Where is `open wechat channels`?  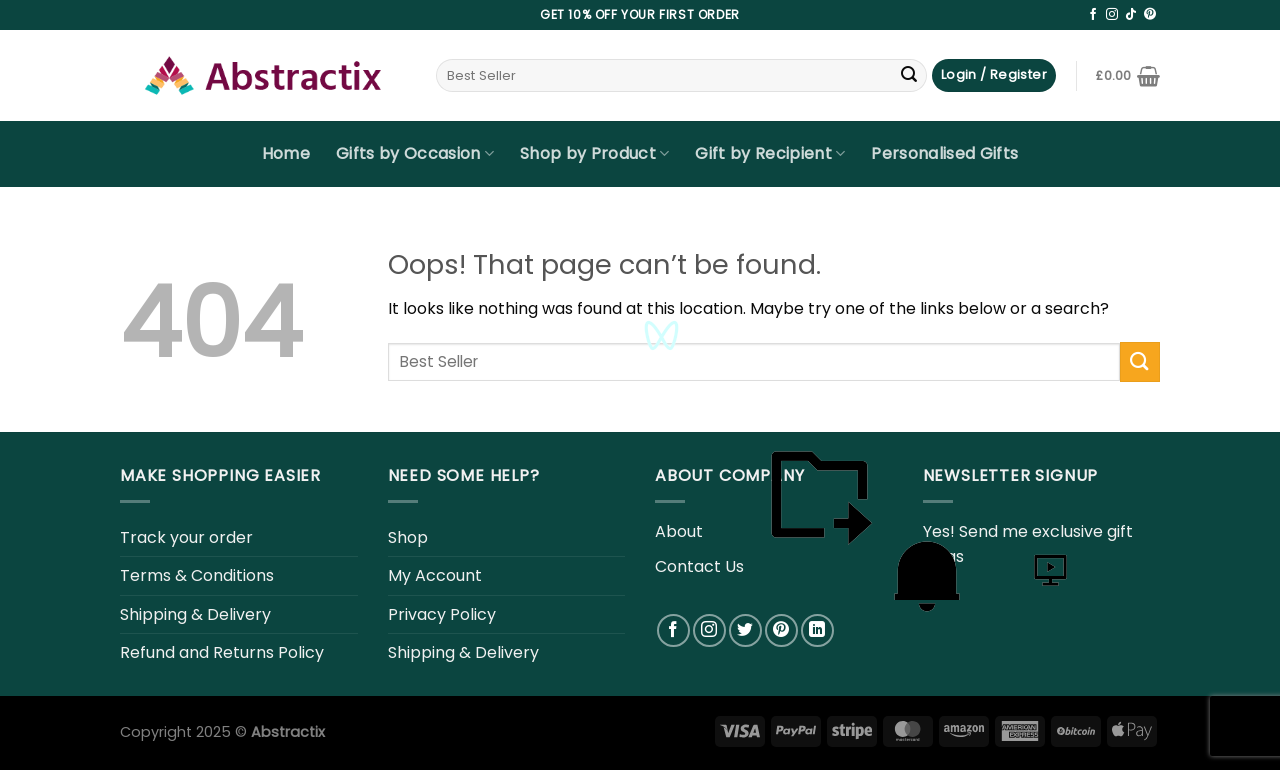 open wechat channels is located at coordinates (661, 335).